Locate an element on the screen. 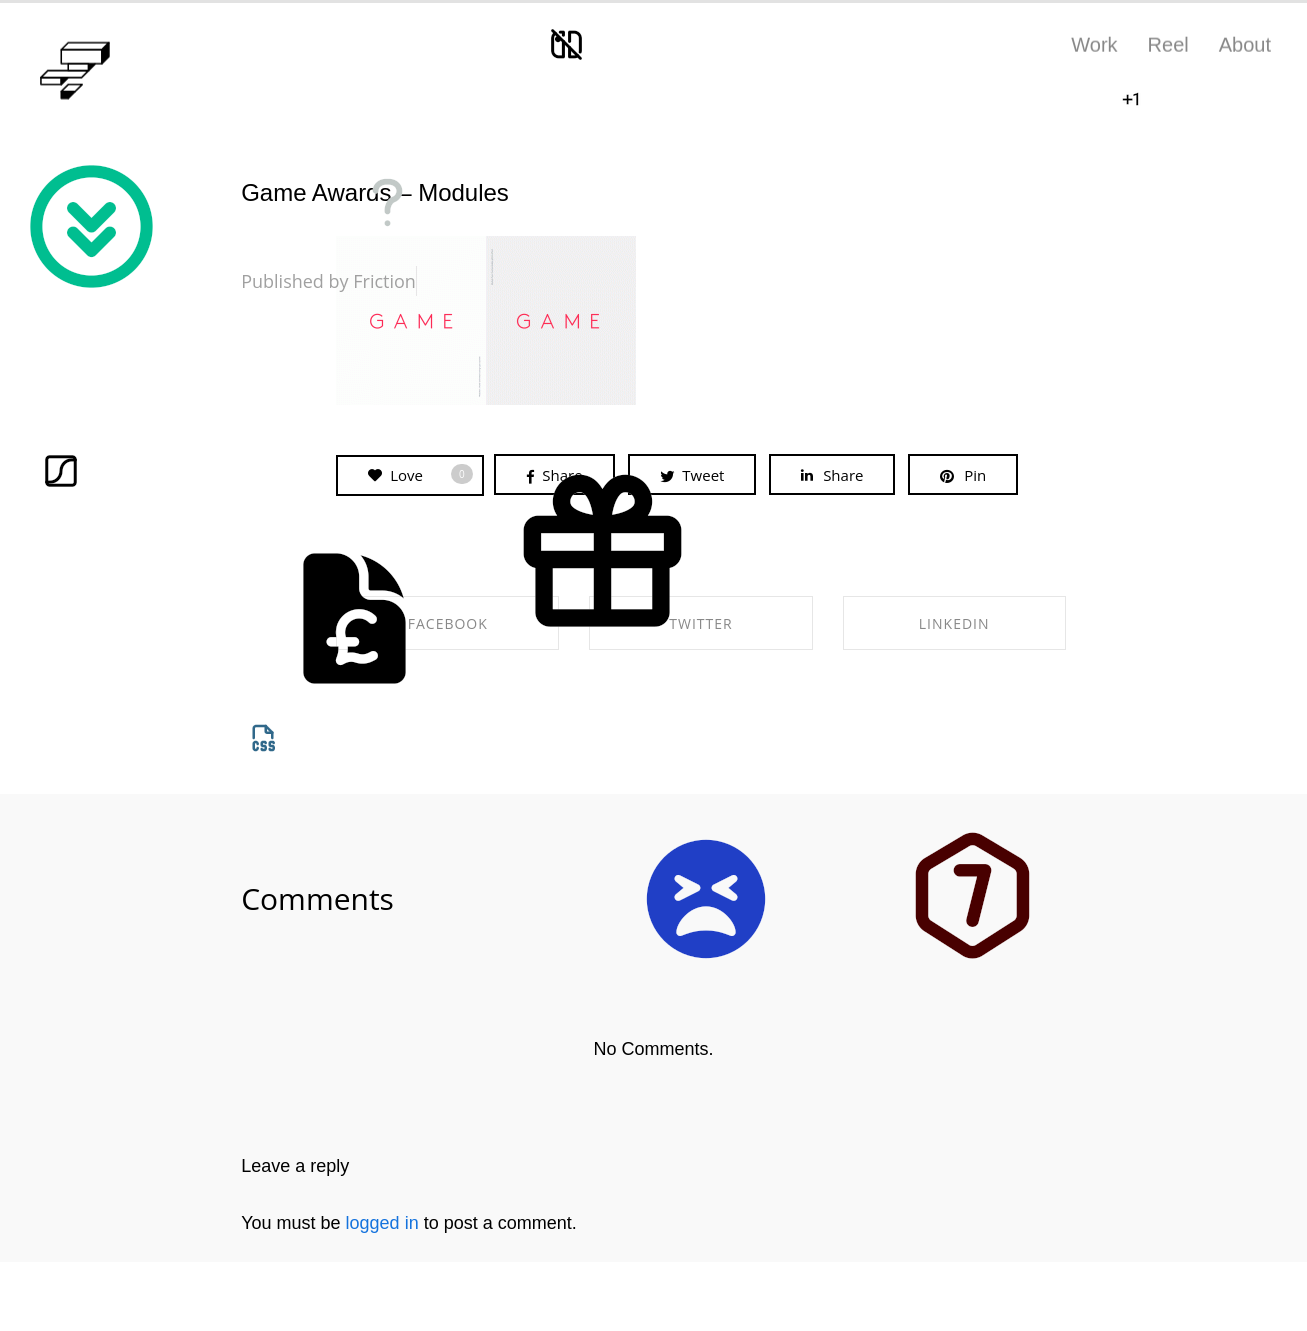  view or redeem a gift is located at coordinates (602, 559).